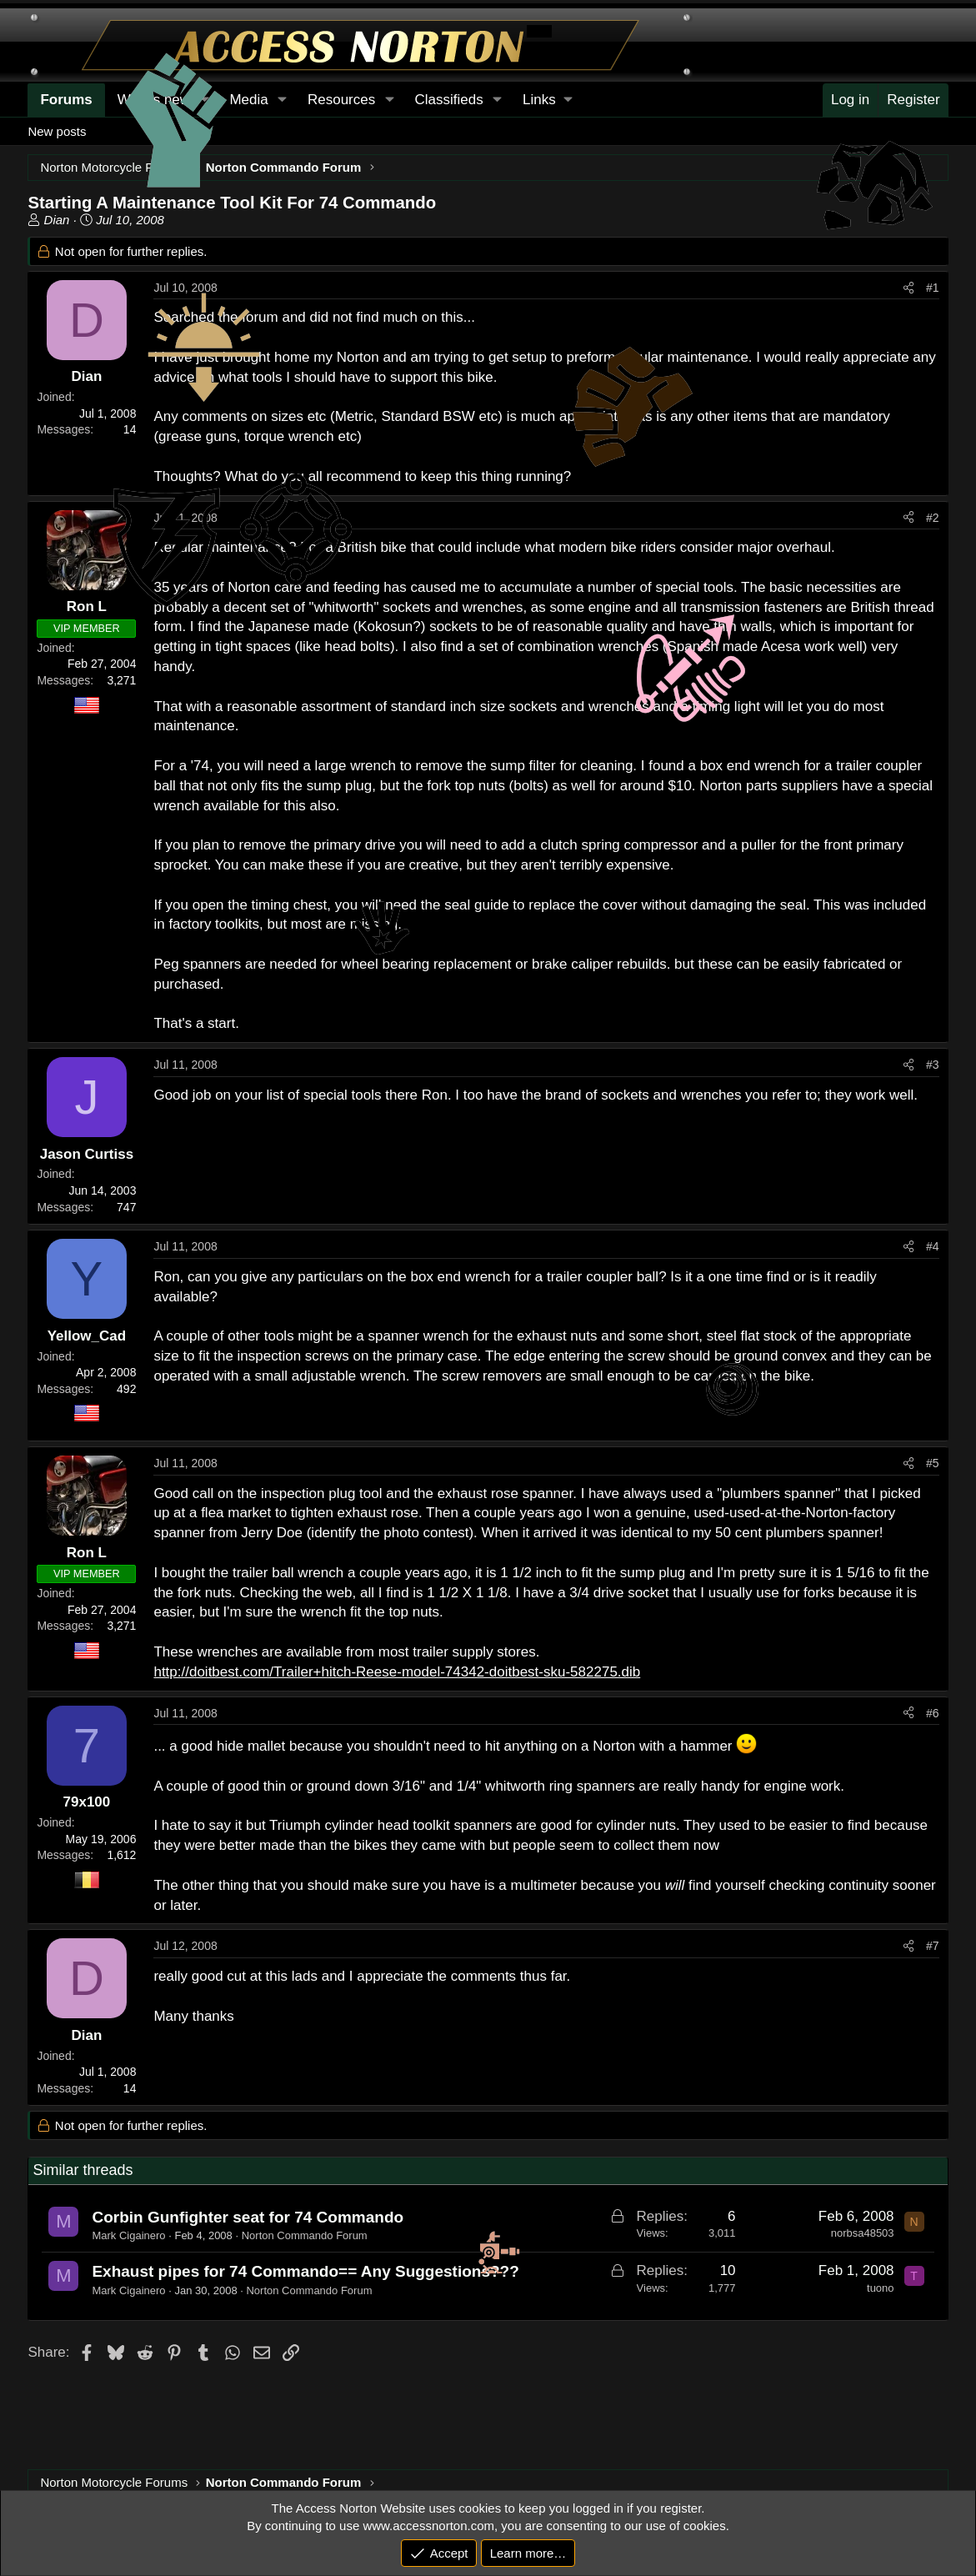  What do you see at coordinates (203, 348) in the screenshot?
I see `indicates sunset or evening time period` at bounding box center [203, 348].